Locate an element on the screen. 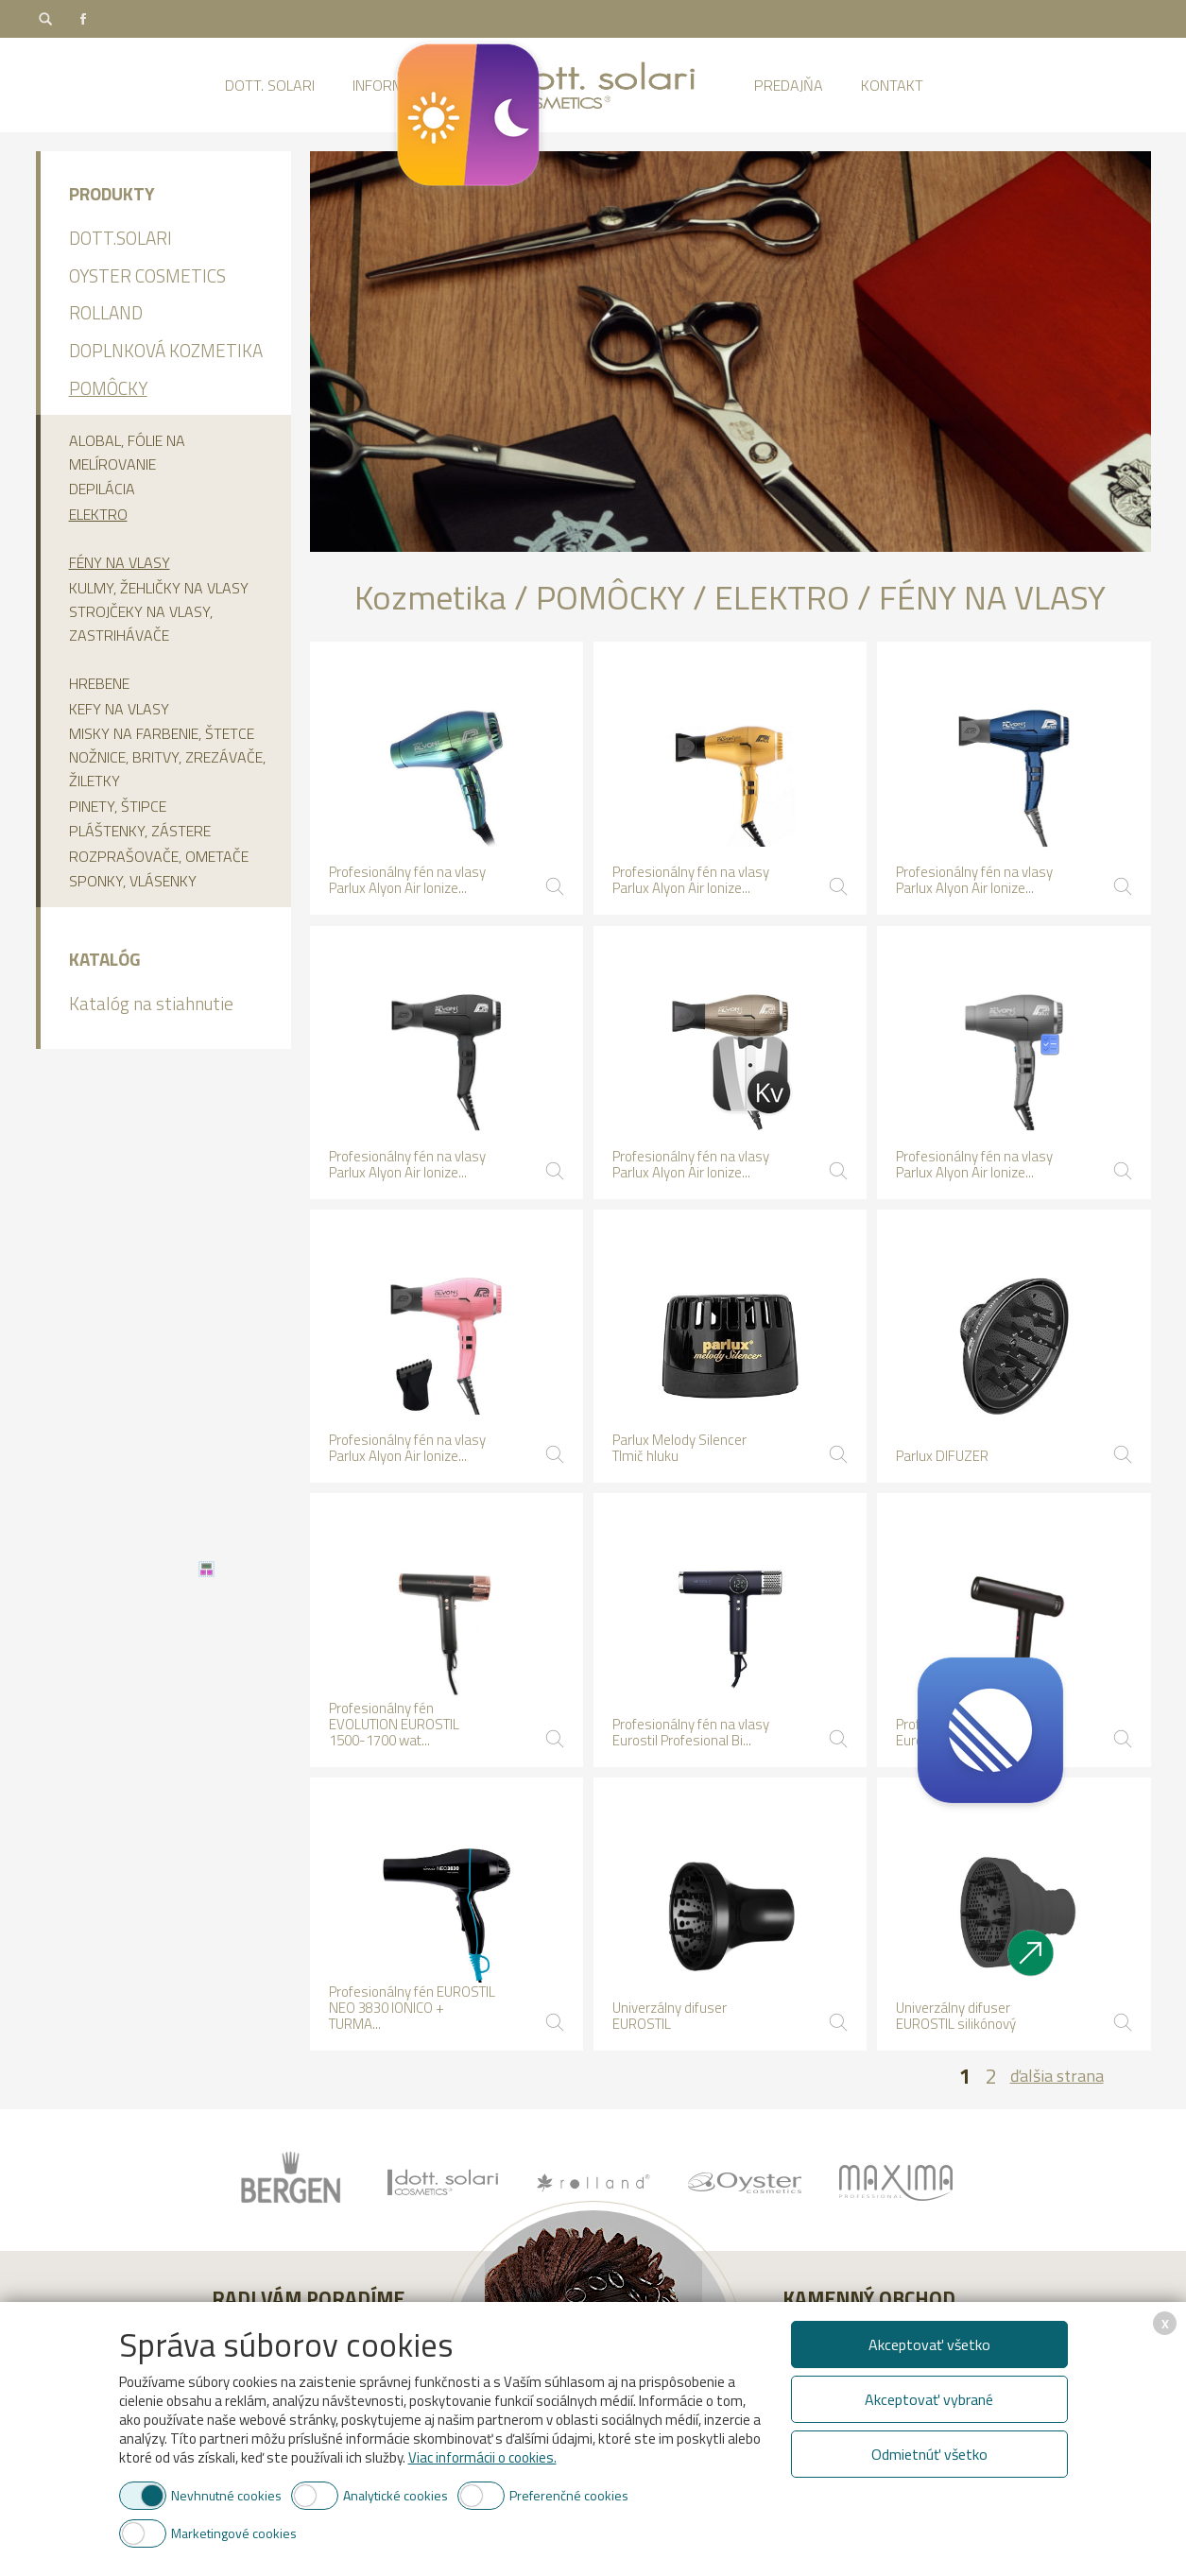 The height and width of the screenshot is (2576, 1186). select all items in the current view is located at coordinates (206, 1569).